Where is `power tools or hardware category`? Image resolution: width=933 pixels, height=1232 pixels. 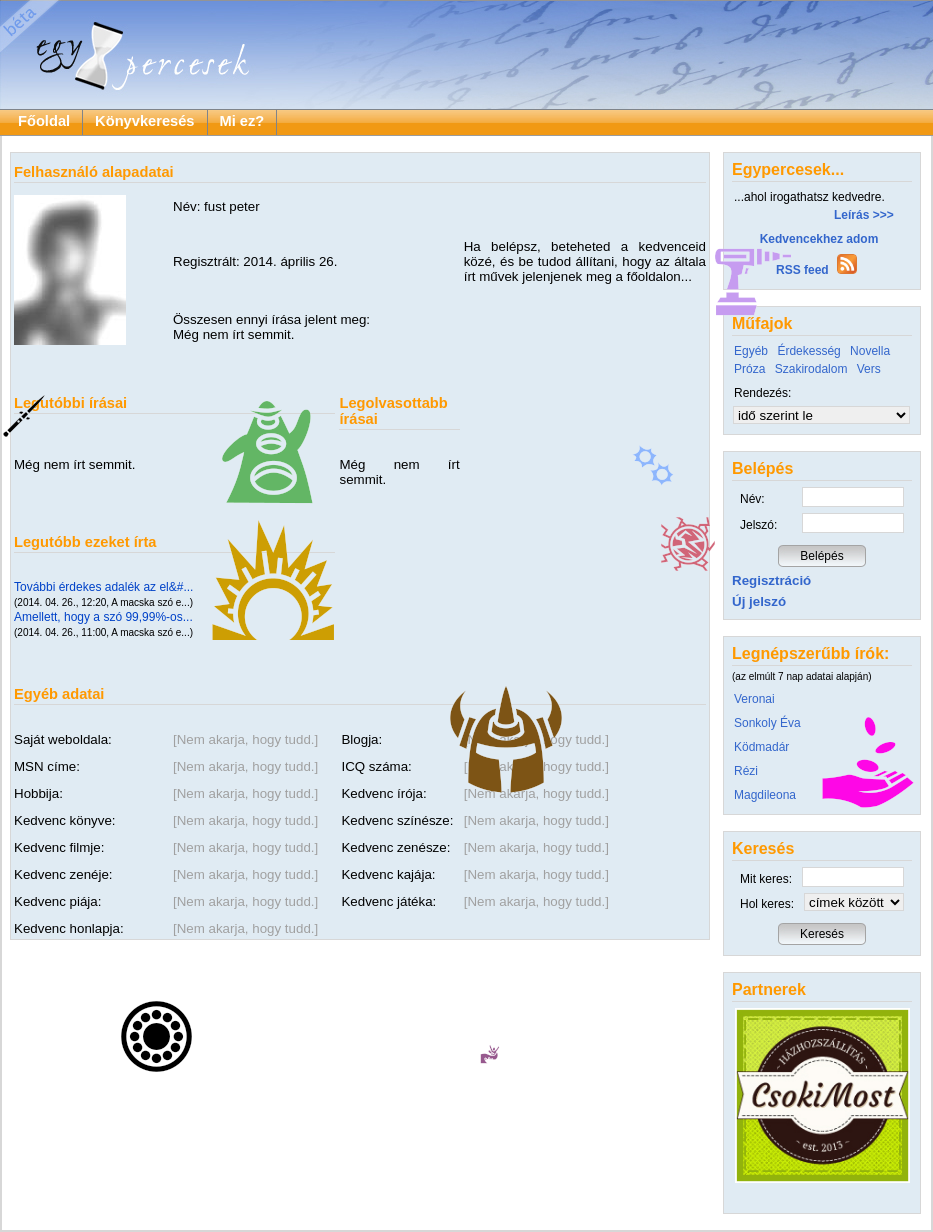
power tools or hardware category is located at coordinates (753, 282).